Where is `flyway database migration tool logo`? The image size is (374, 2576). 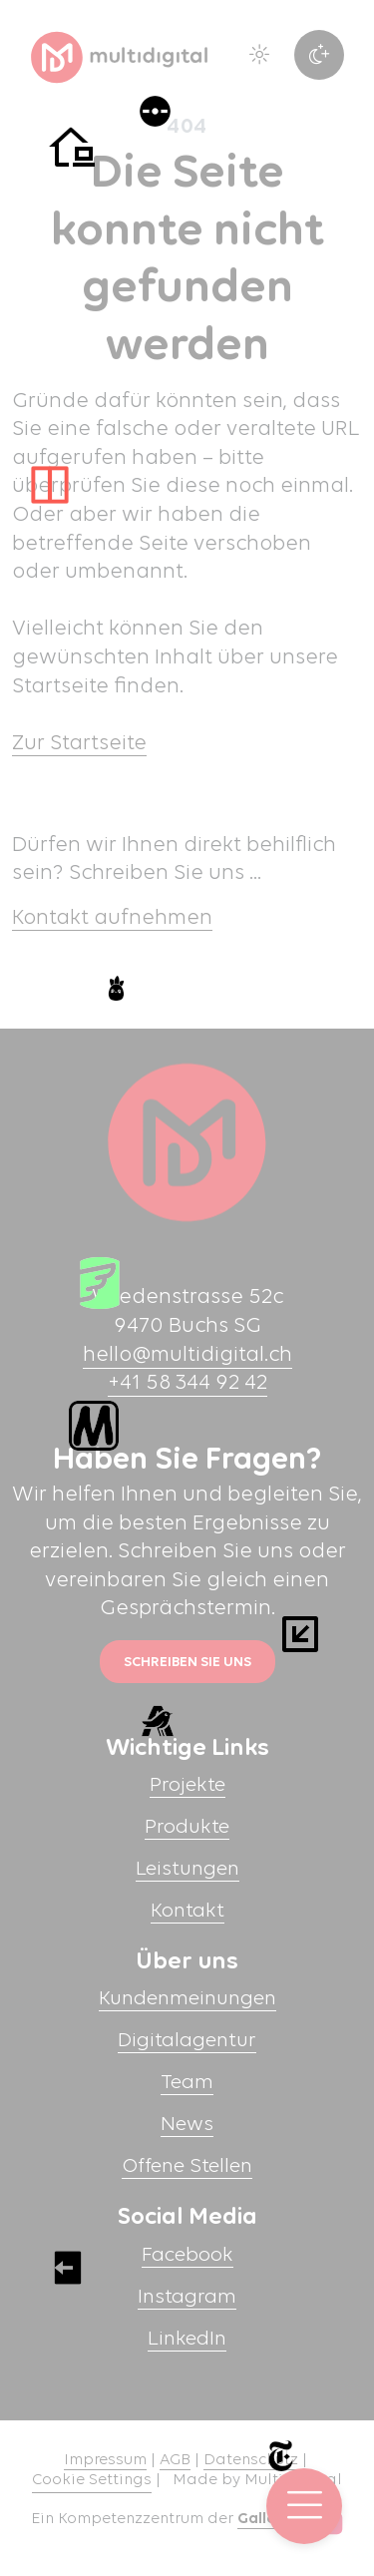
flyway database migration tool logo is located at coordinates (100, 1283).